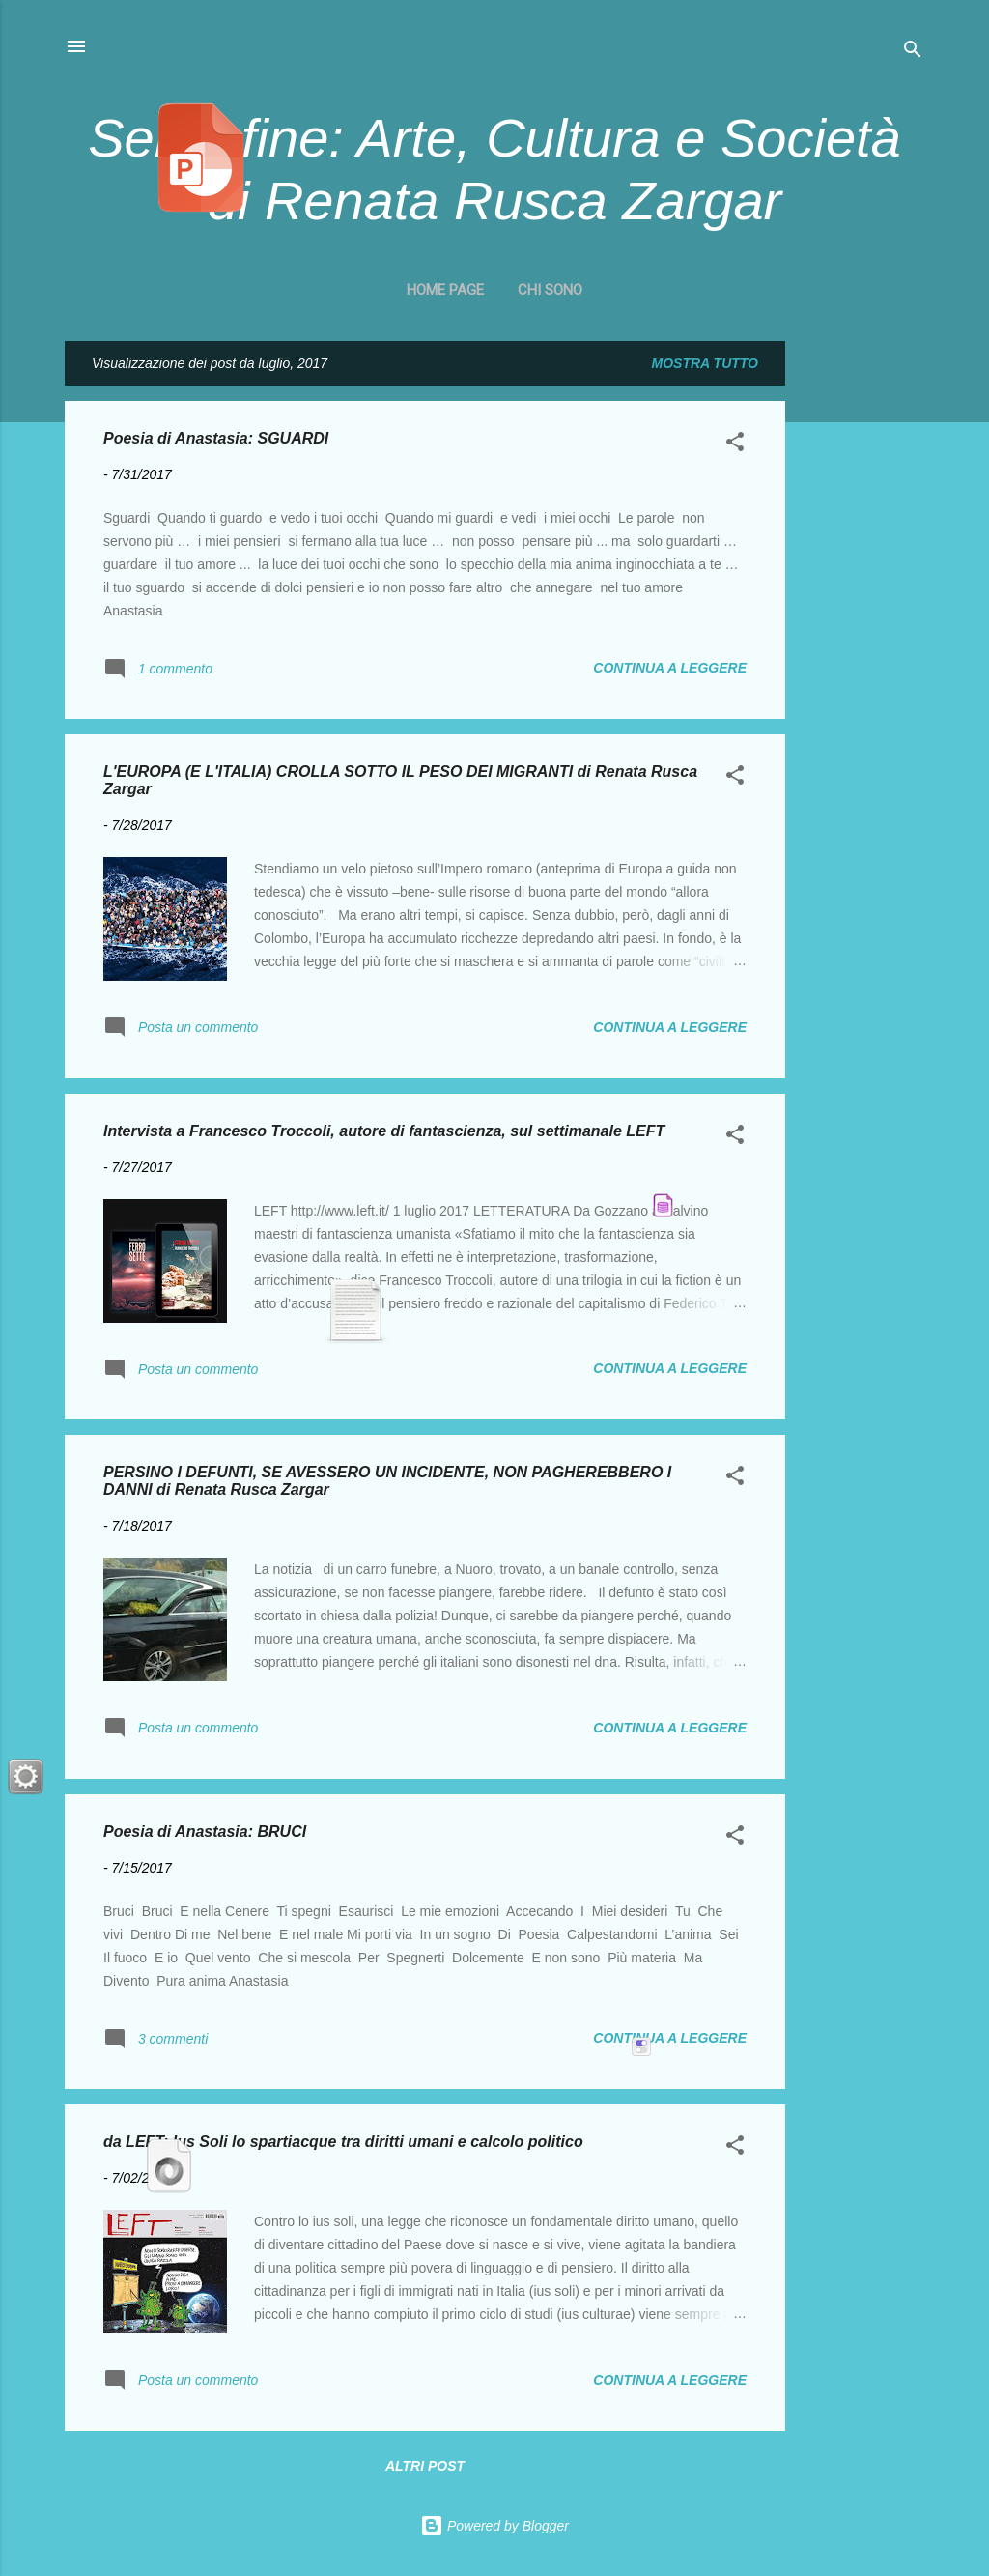  I want to click on shared library file type indicator, so click(25, 1776).